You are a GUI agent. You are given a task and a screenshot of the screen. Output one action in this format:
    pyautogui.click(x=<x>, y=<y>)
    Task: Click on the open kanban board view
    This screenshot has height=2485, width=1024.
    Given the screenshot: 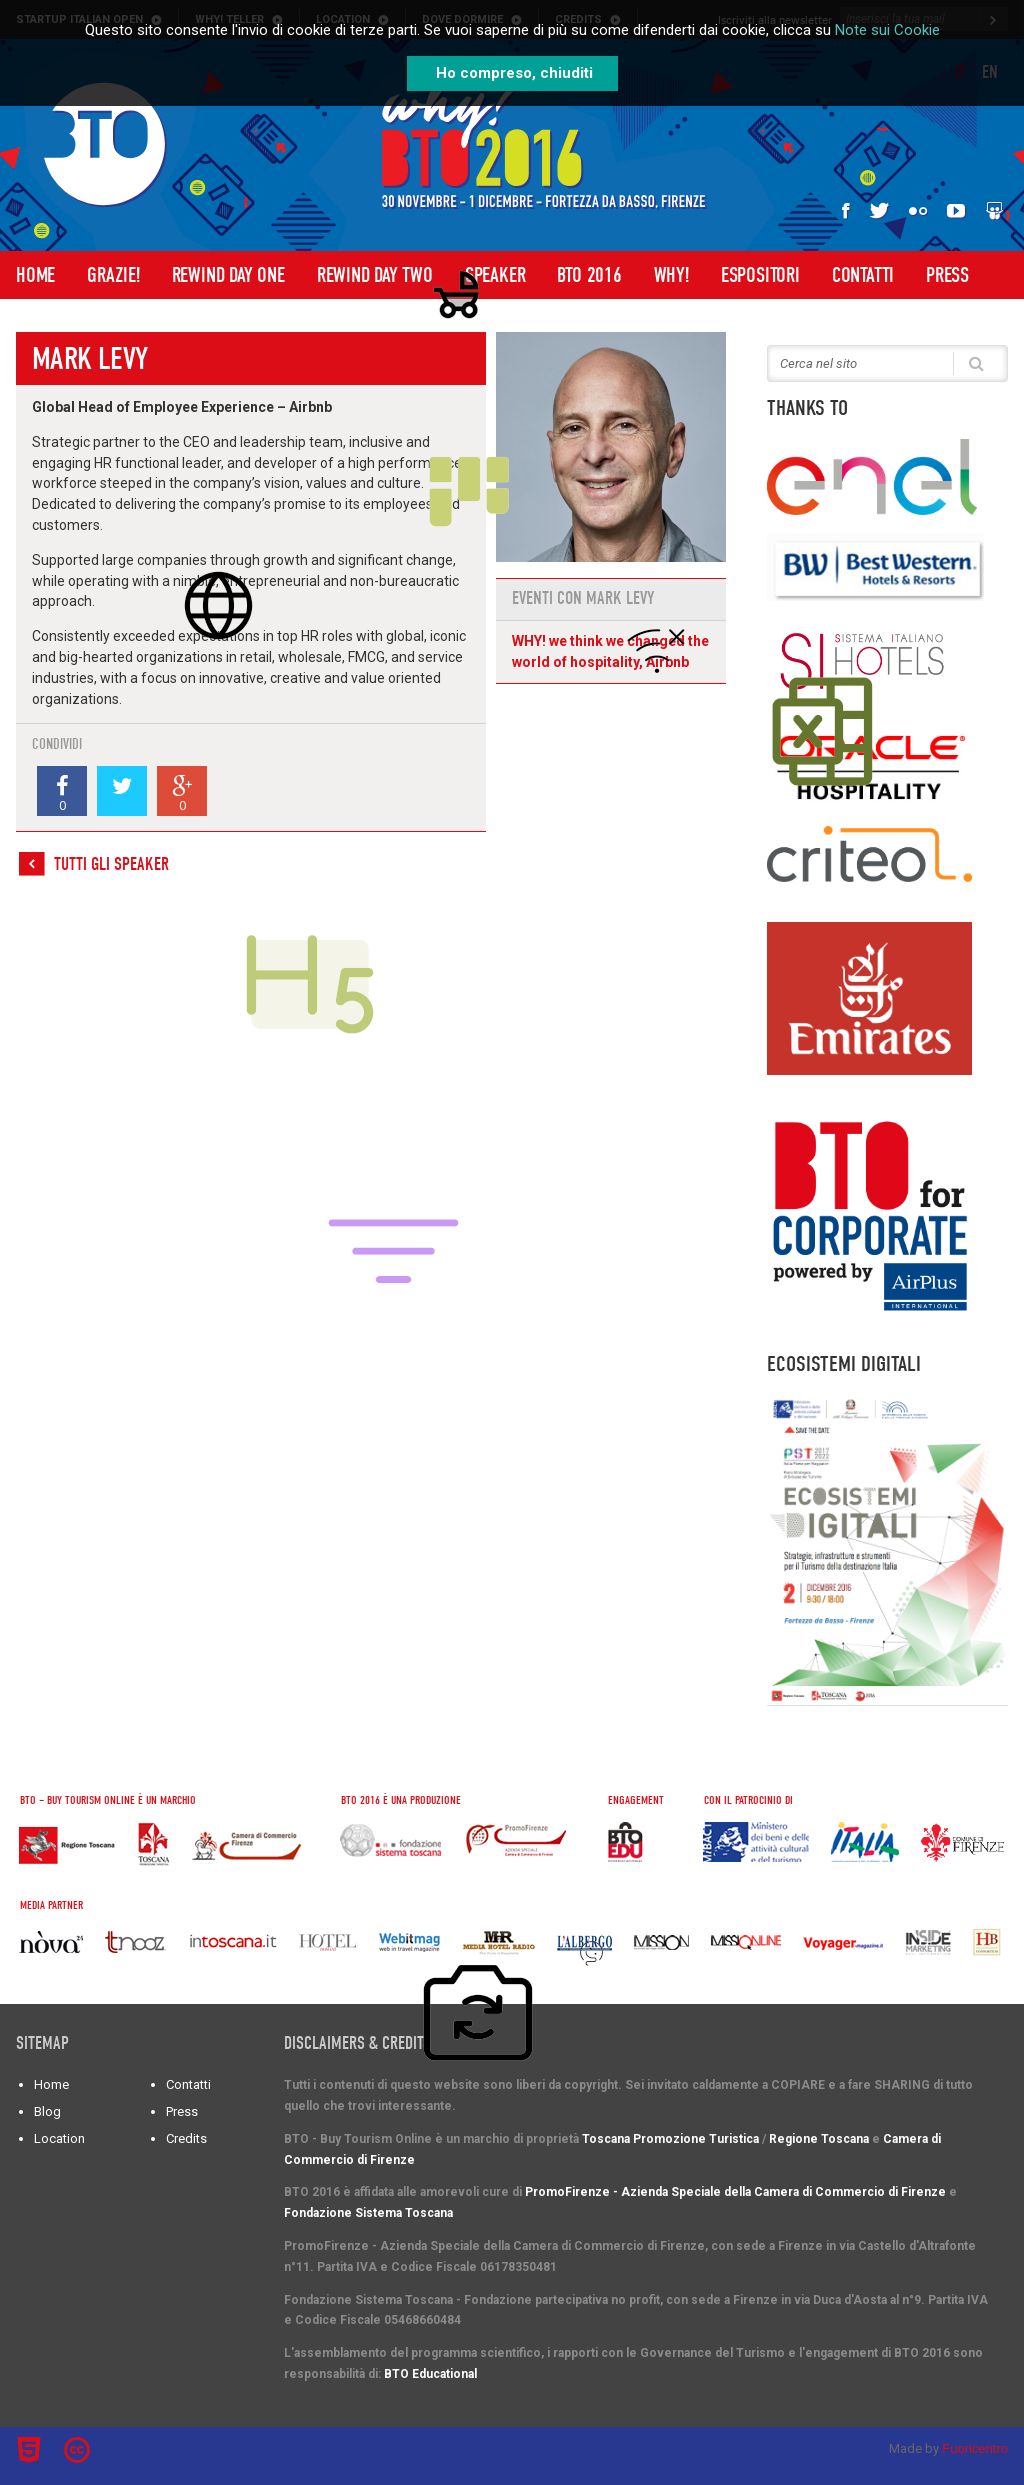 What is the action you would take?
    pyautogui.click(x=467, y=488)
    